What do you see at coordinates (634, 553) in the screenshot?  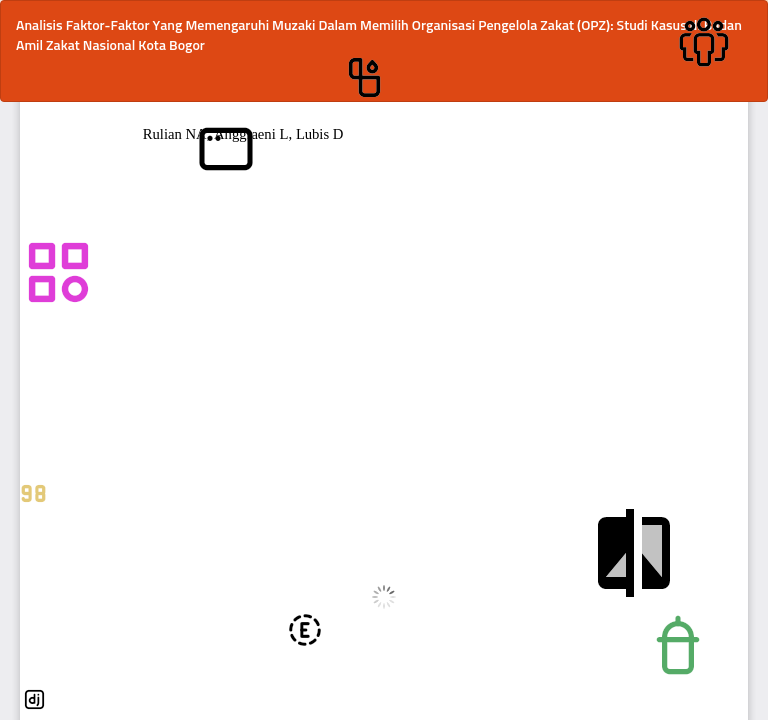 I see `compare two images side by side` at bounding box center [634, 553].